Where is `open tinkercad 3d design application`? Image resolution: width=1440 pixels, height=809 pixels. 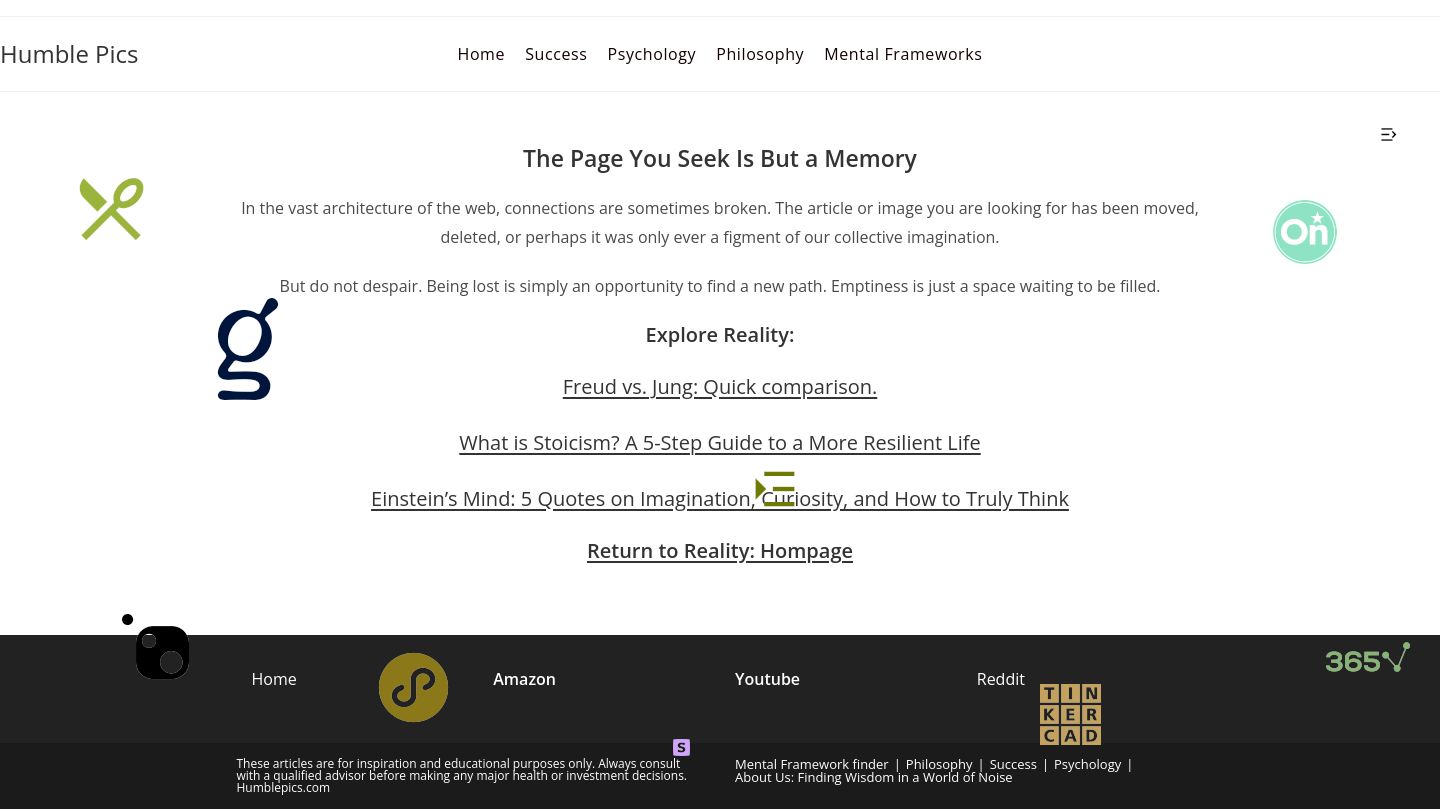
open tinkercad 3d design application is located at coordinates (1070, 714).